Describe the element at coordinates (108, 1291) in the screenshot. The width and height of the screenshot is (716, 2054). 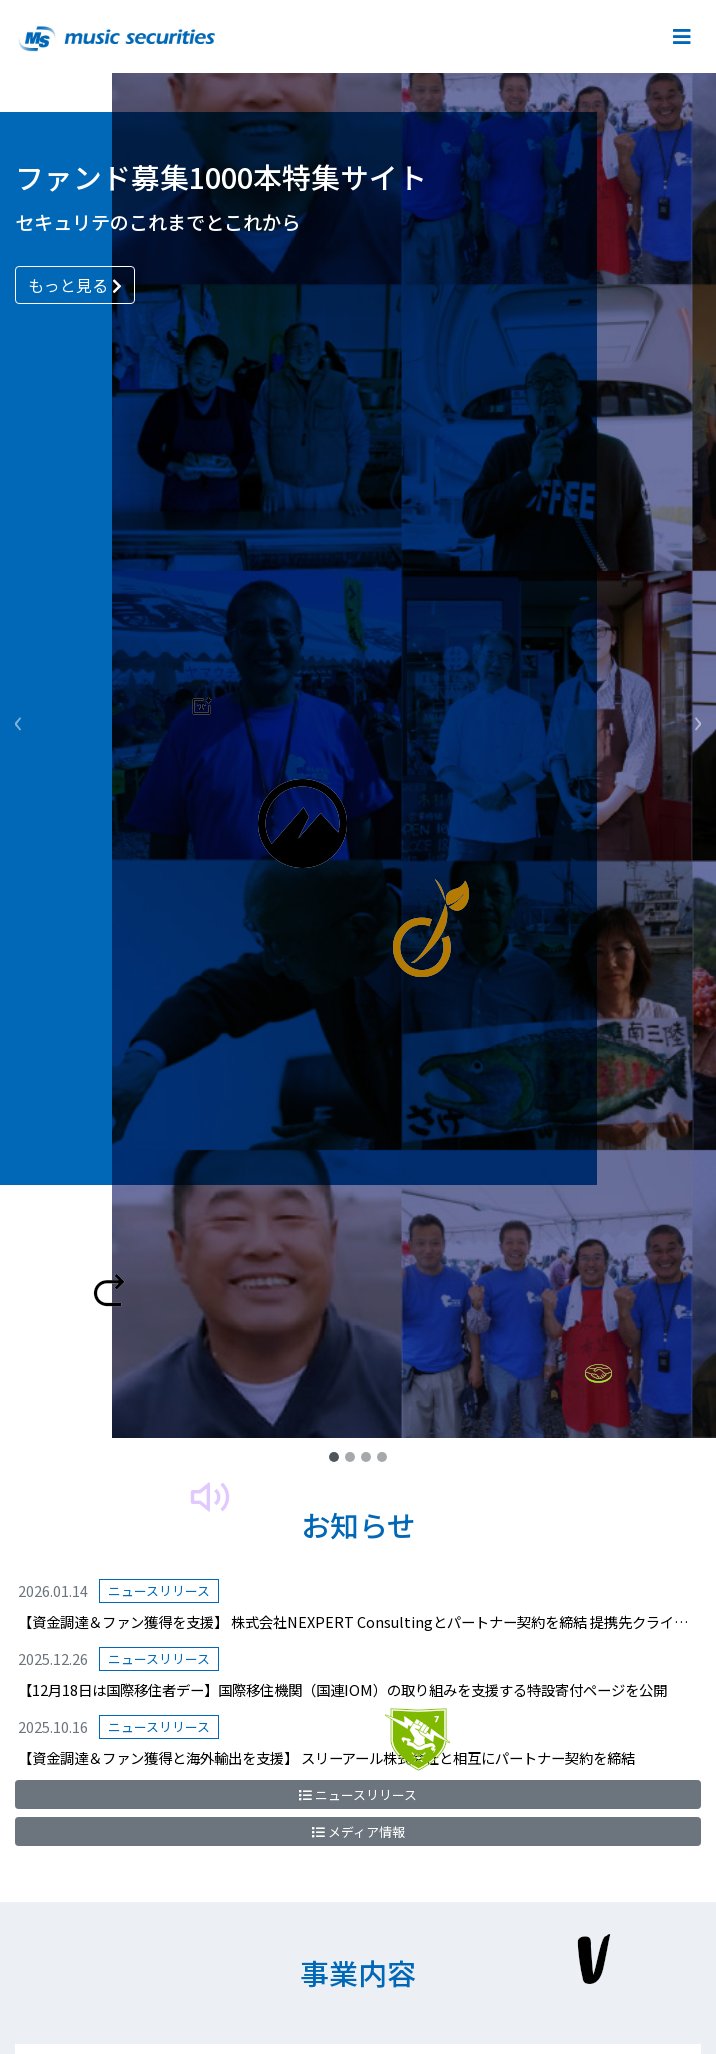
I see `redo last action` at that location.